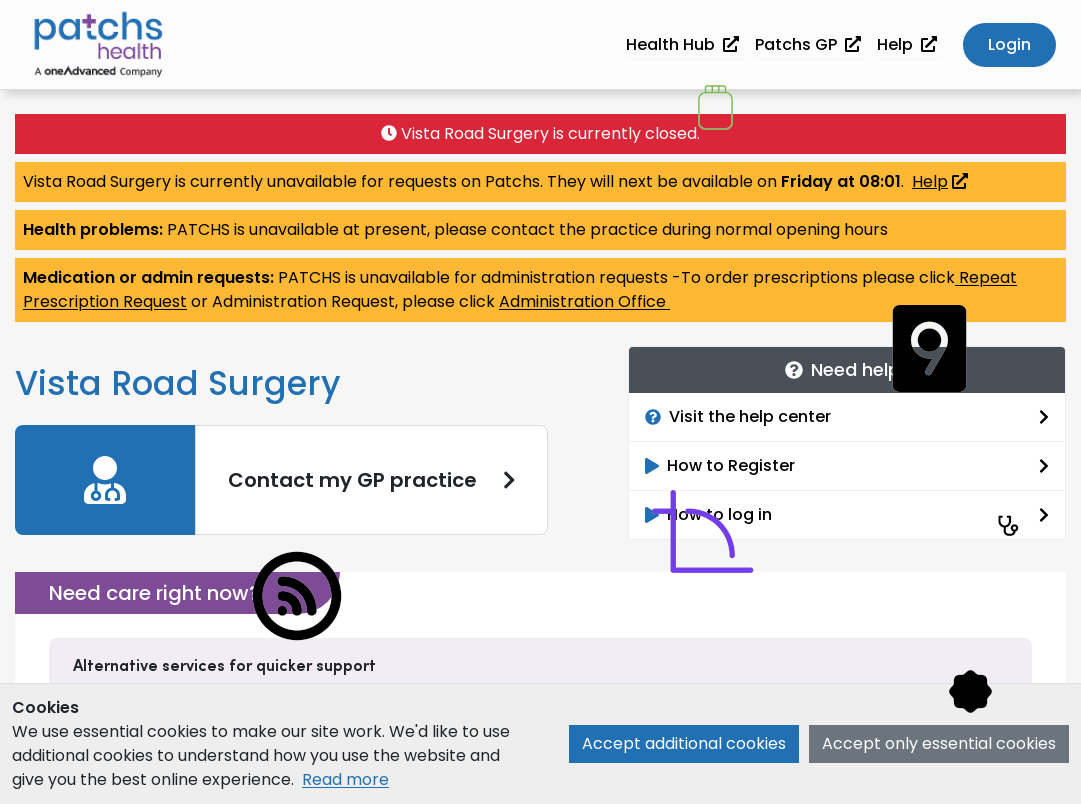  What do you see at coordinates (970, 691) in the screenshot?
I see `indicates a verified or certified status` at bounding box center [970, 691].